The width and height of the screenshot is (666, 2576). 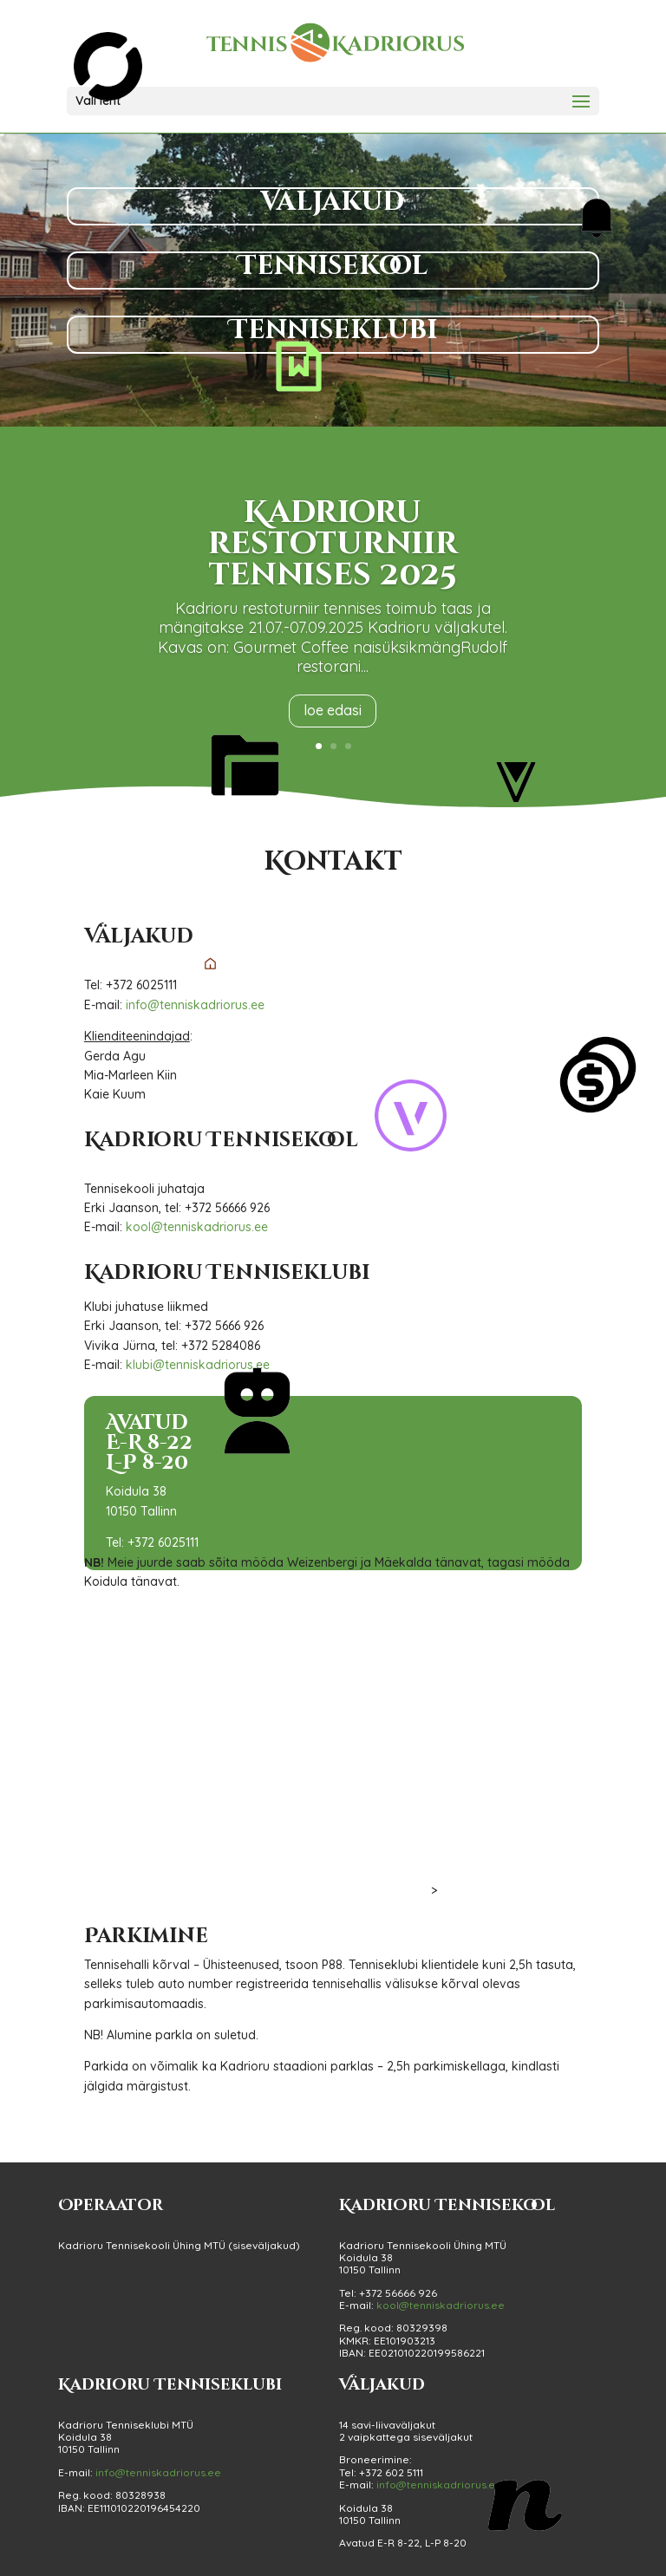 What do you see at coordinates (597, 1074) in the screenshot?
I see `view your coin balance or currency` at bounding box center [597, 1074].